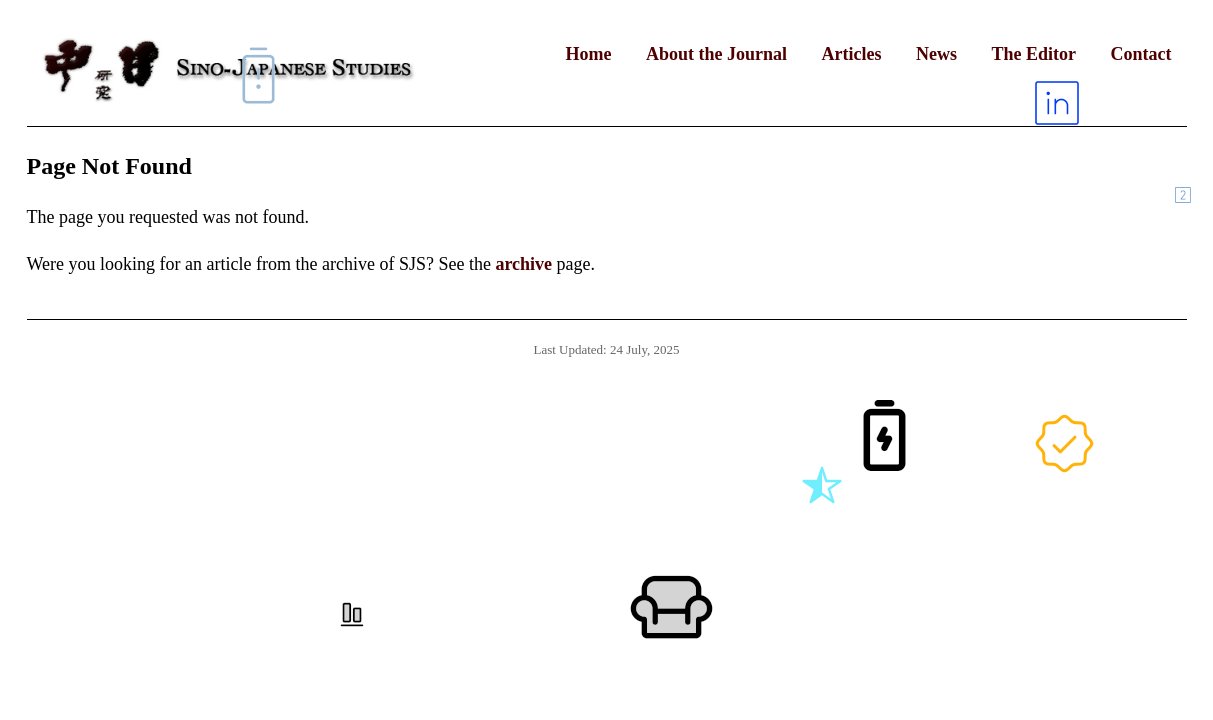 The height and width of the screenshot is (720, 1213). I want to click on align objects to the bottom edge, so click(352, 615).